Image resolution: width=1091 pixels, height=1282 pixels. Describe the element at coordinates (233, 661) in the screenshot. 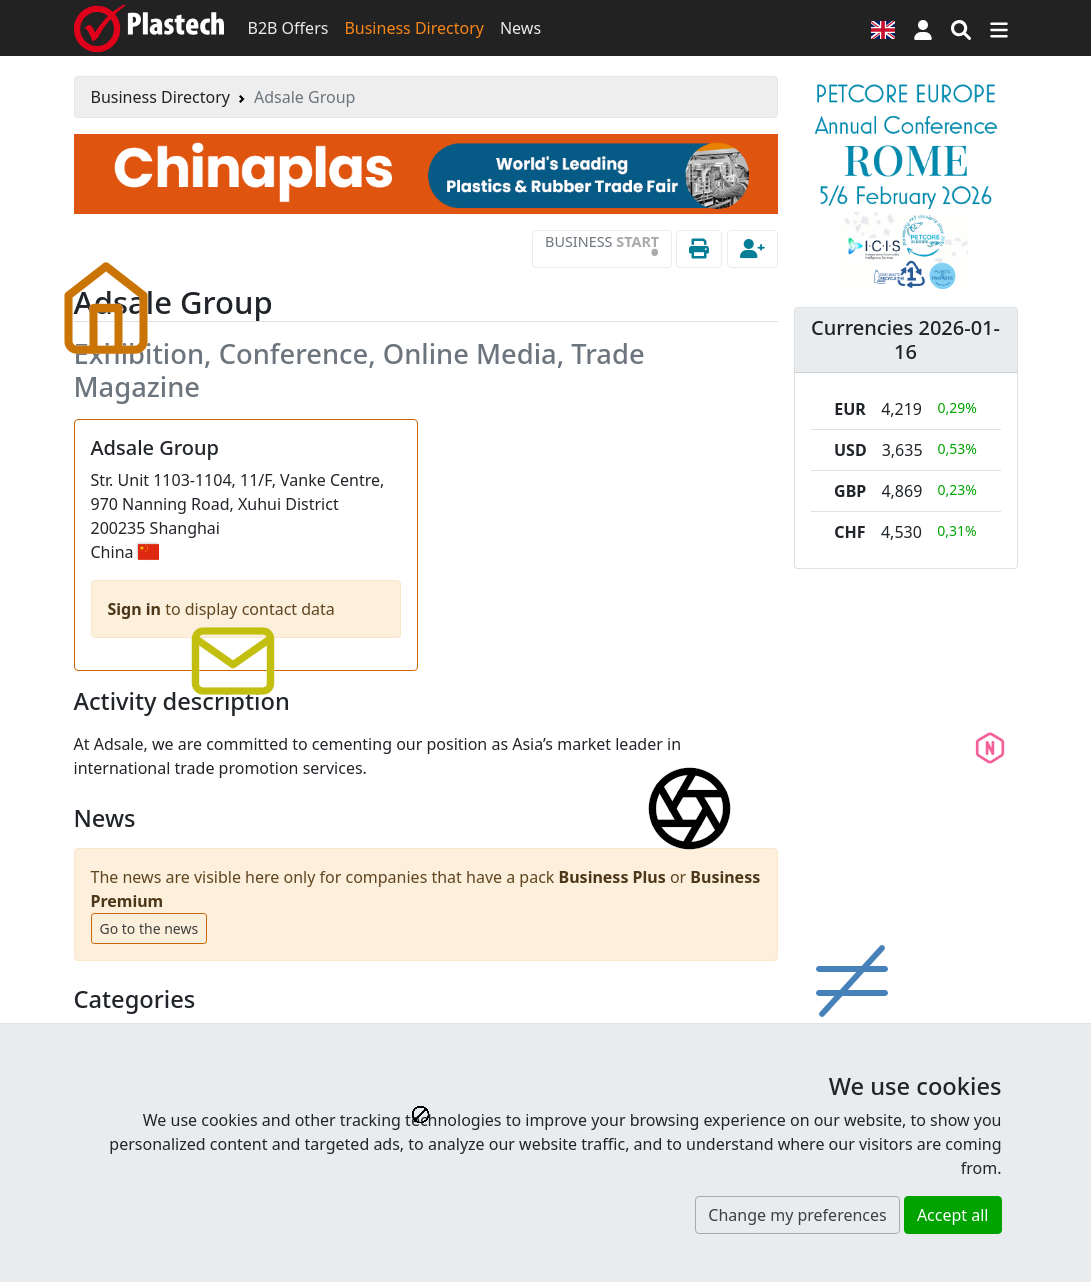

I see `open your email inbox` at that location.